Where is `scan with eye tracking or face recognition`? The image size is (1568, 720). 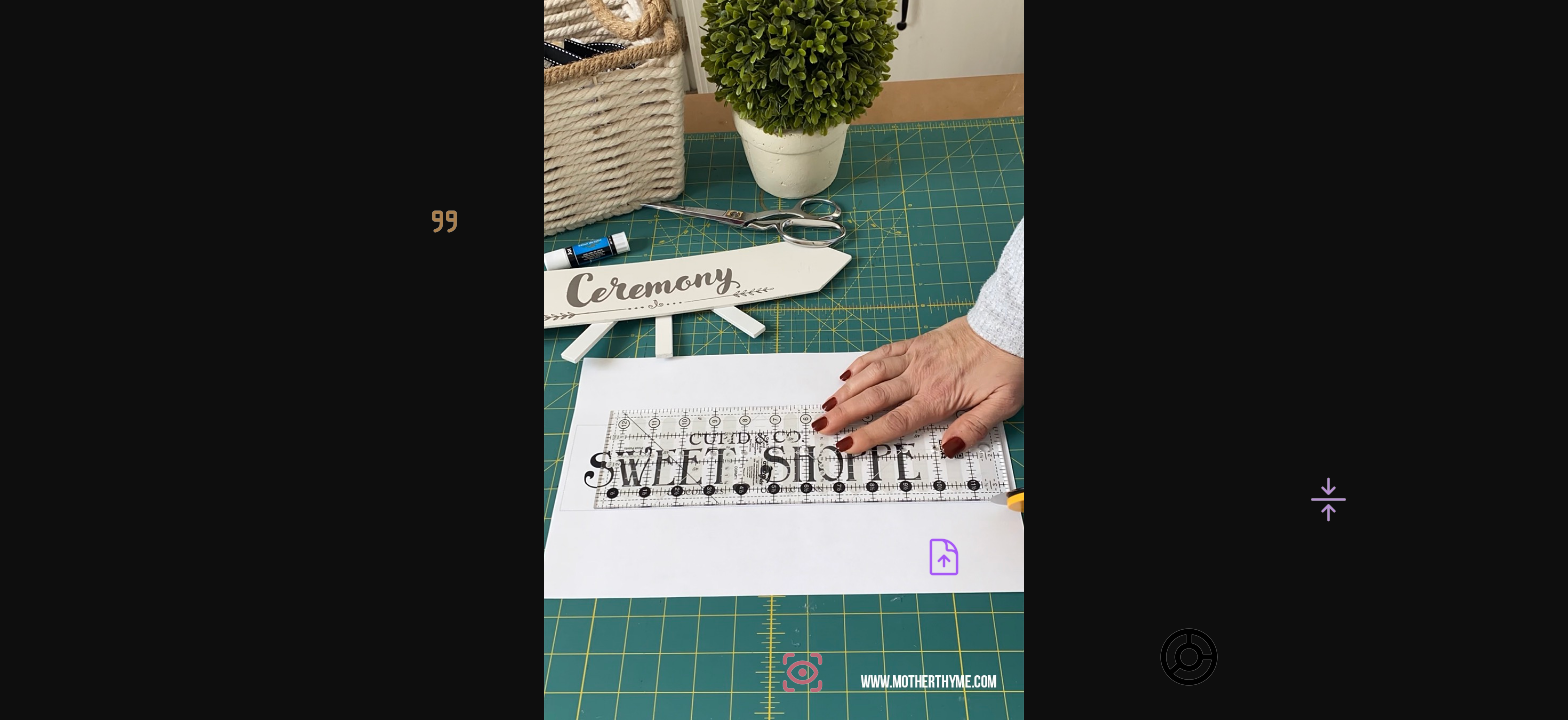
scan with eye tracking or face recognition is located at coordinates (802, 672).